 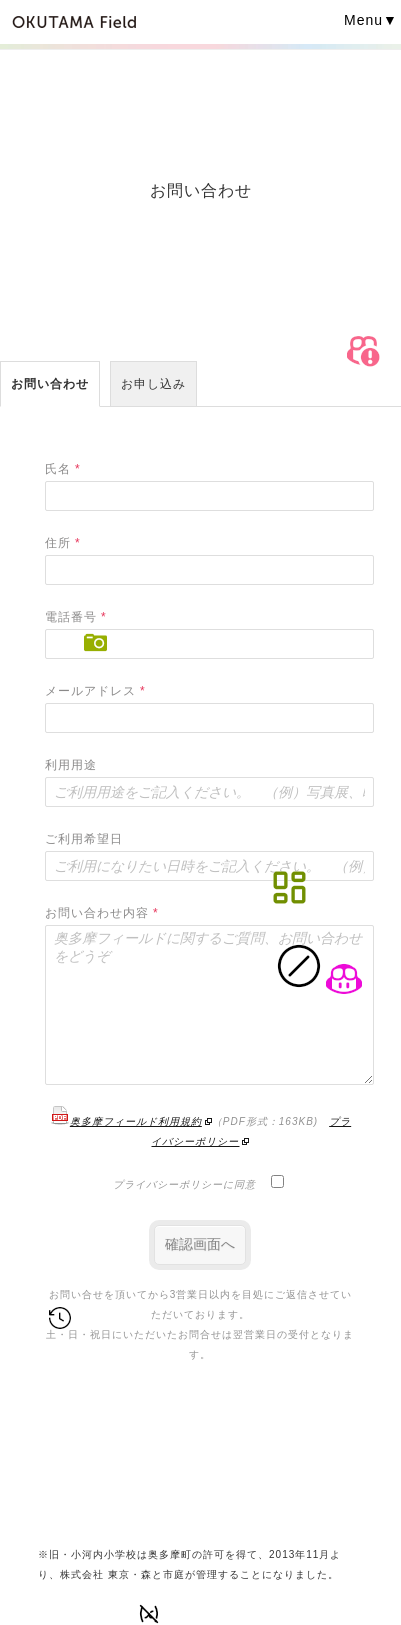 I want to click on open dashboard view, so click(x=289, y=887).